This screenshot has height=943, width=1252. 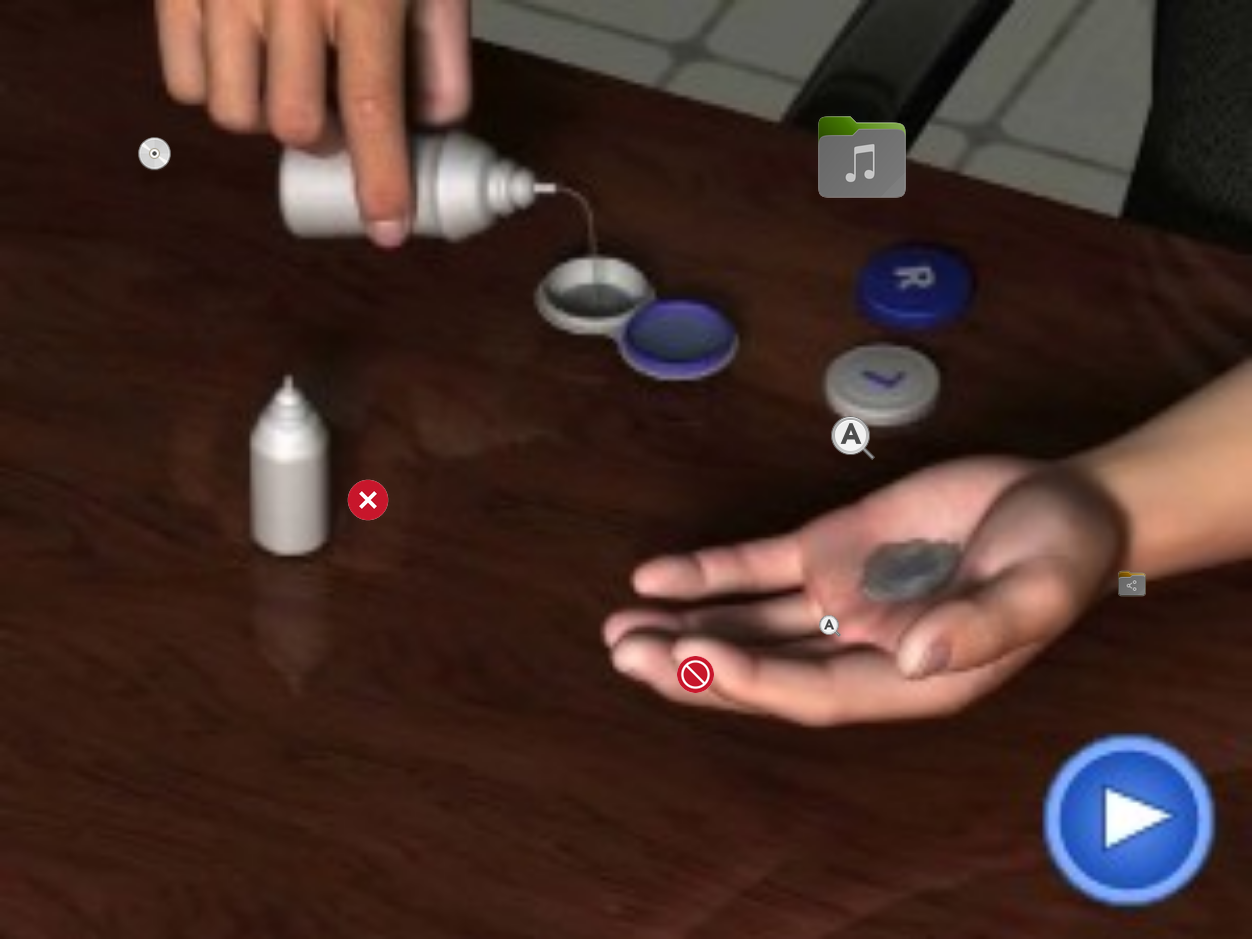 What do you see at coordinates (853, 438) in the screenshot?
I see `search within the current project` at bounding box center [853, 438].